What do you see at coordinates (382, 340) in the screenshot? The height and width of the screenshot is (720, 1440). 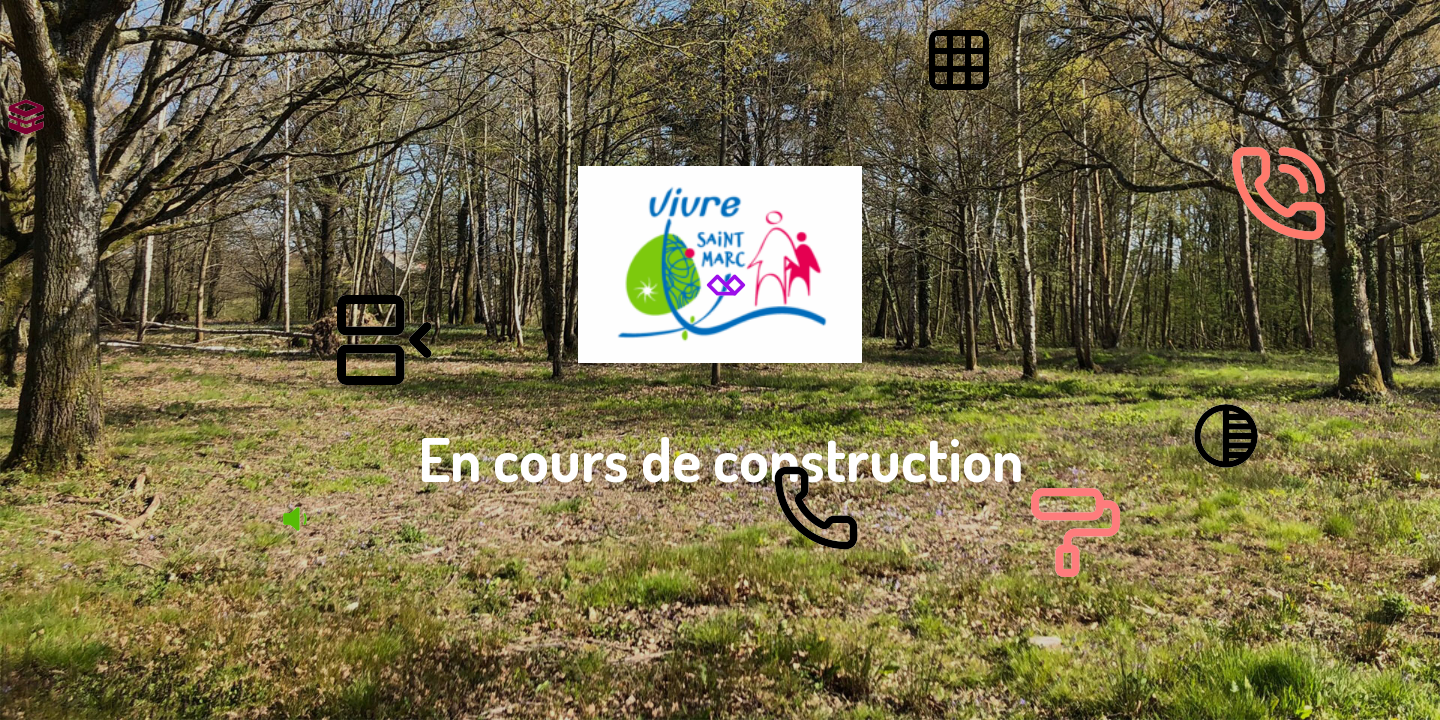 I see `move selected items to the end of a row` at bounding box center [382, 340].